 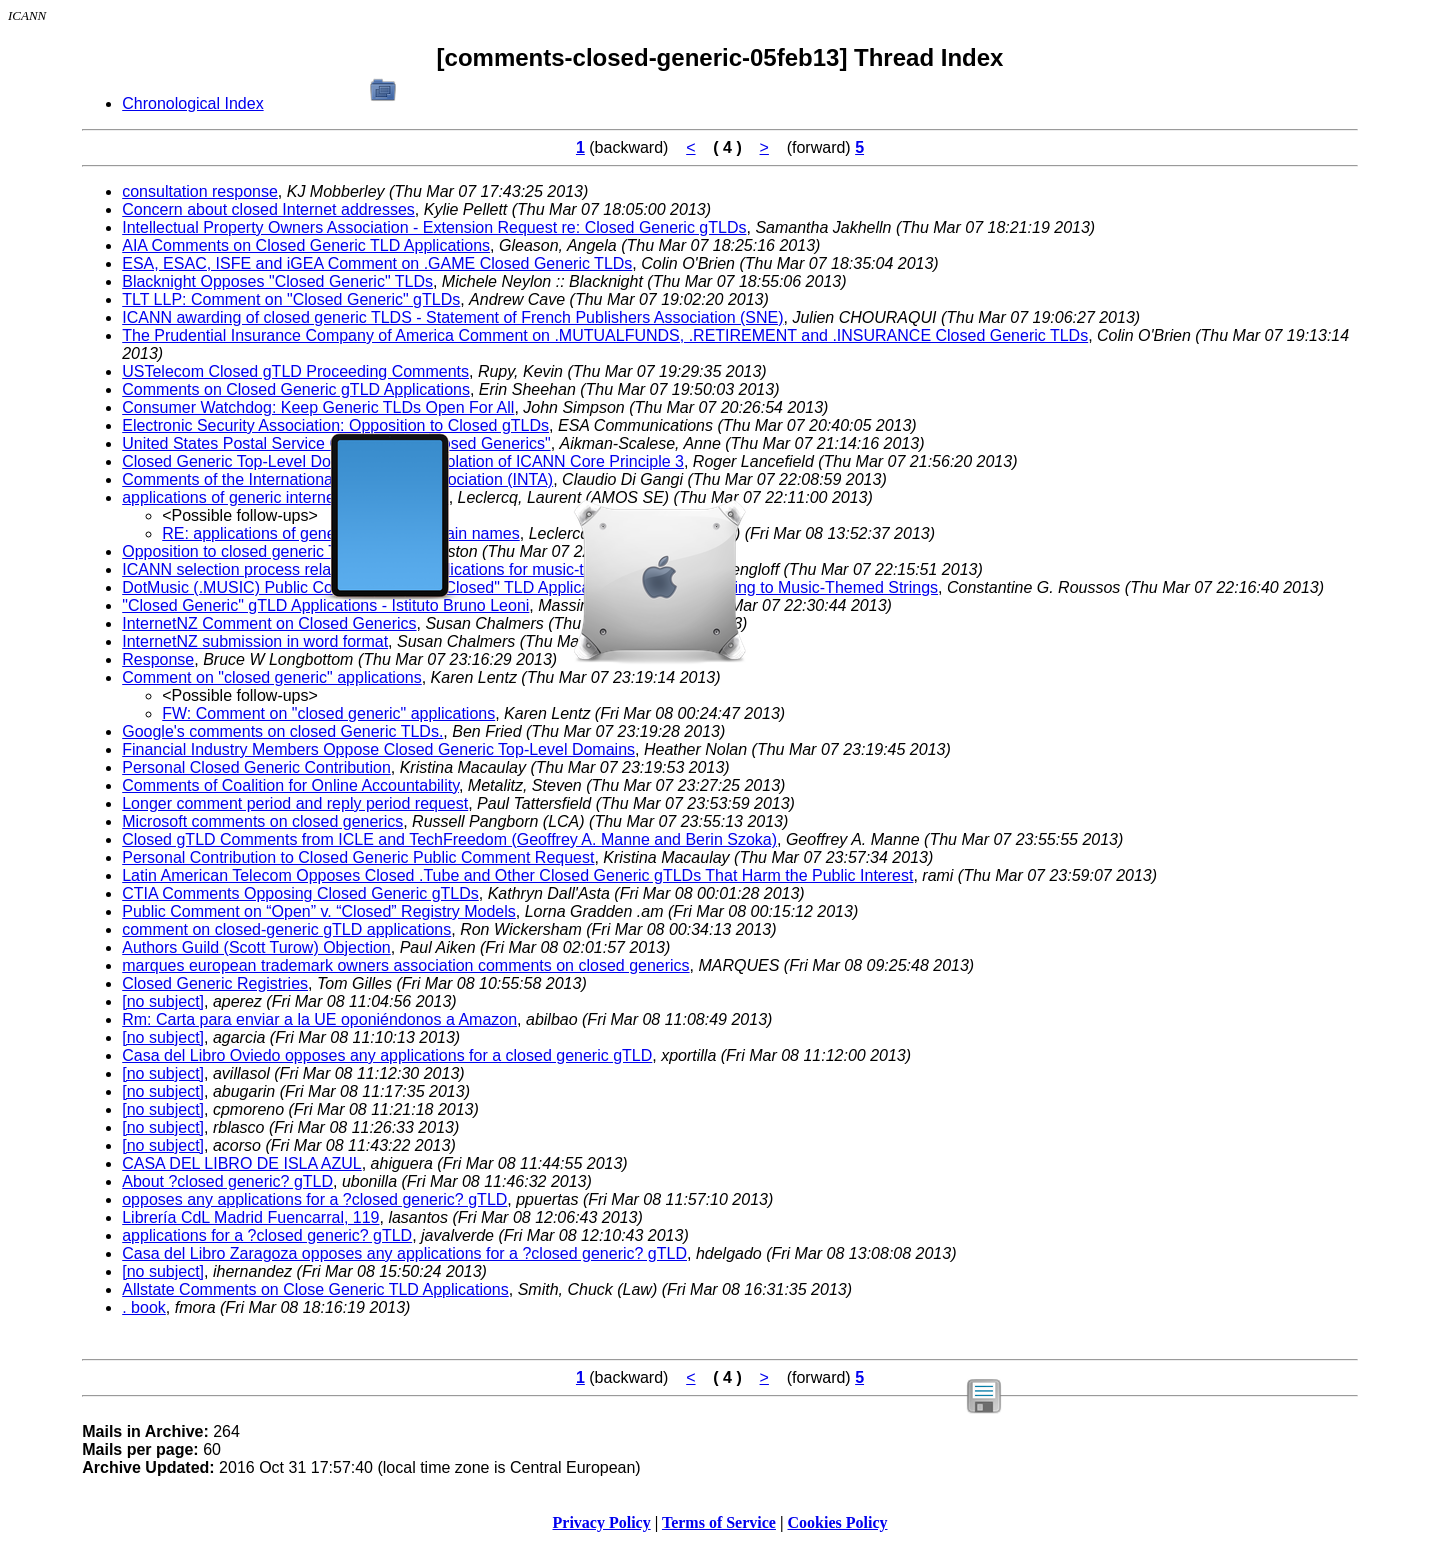 I want to click on access media library content folder, so click(x=383, y=90).